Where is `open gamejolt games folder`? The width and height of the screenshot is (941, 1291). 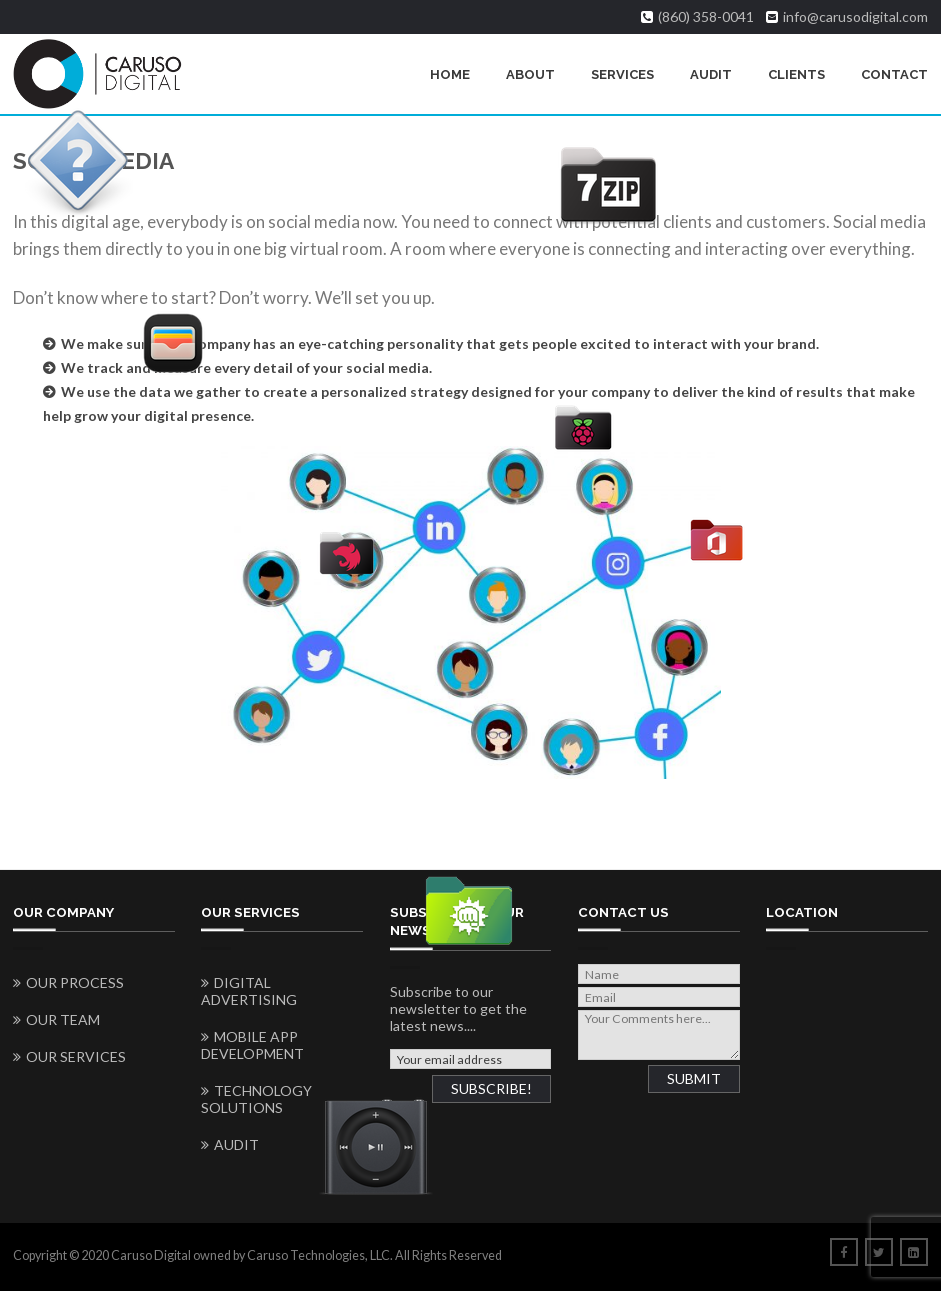 open gamejolt games folder is located at coordinates (469, 913).